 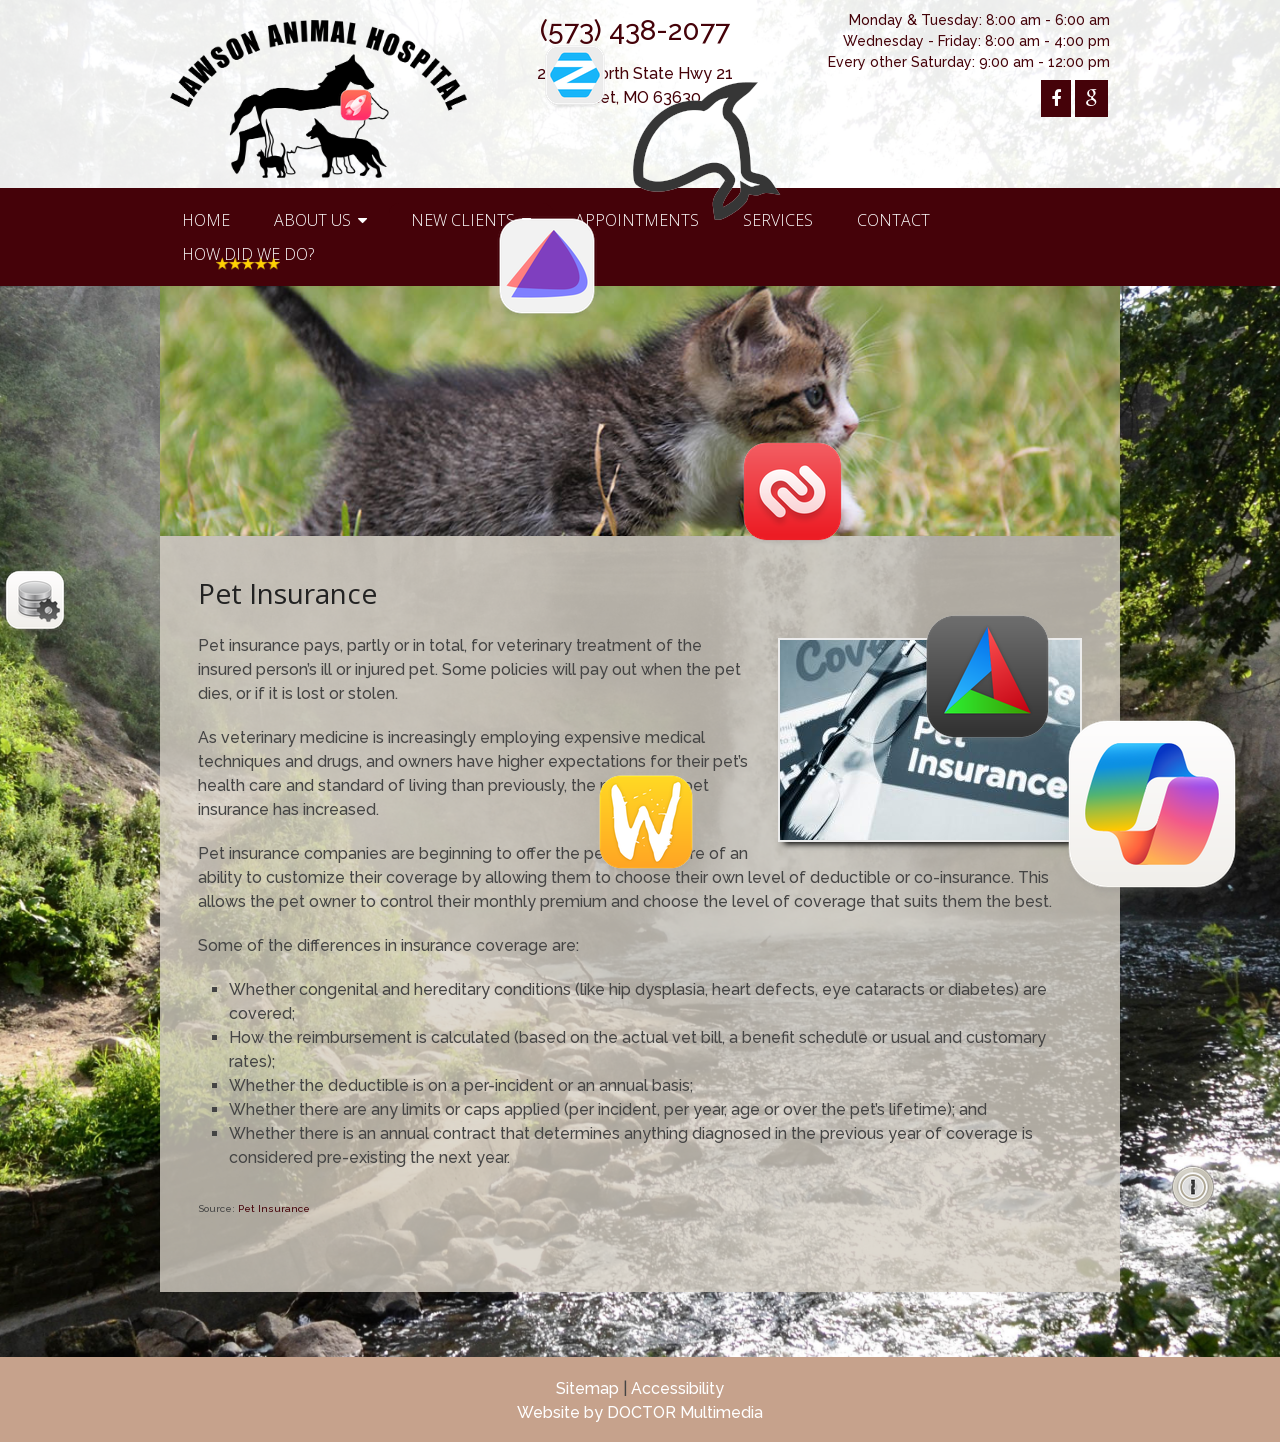 What do you see at coordinates (646, 822) in the screenshot?
I see `open the wayland display server application` at bounding box center [646, 822].